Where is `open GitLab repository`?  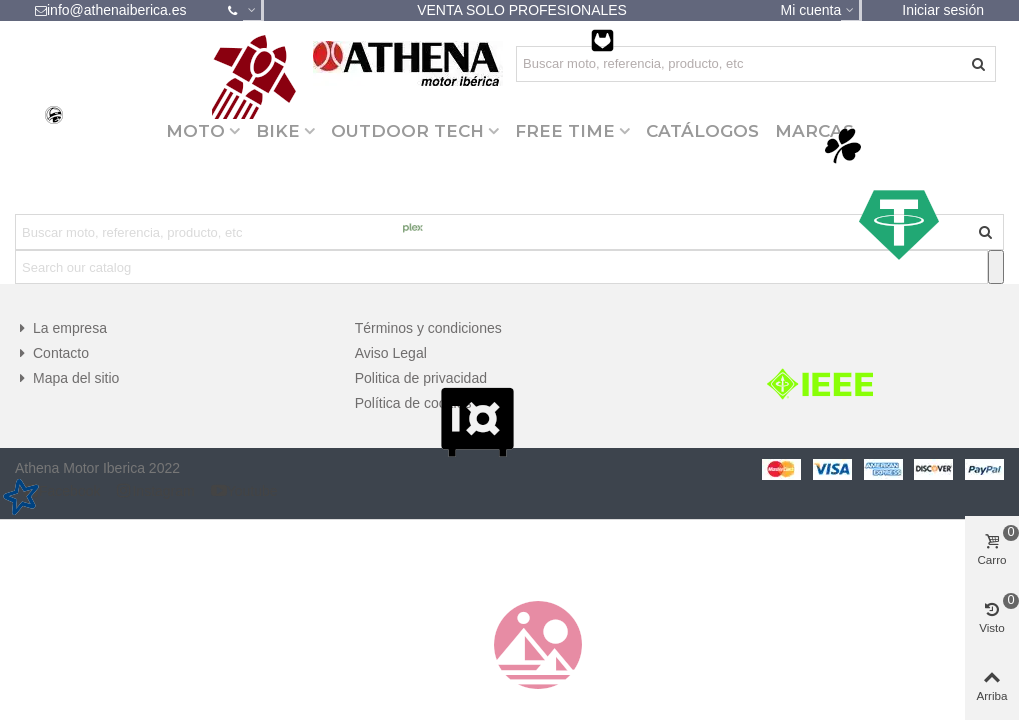 open GitLab repository is located at coordinates (602, 40).